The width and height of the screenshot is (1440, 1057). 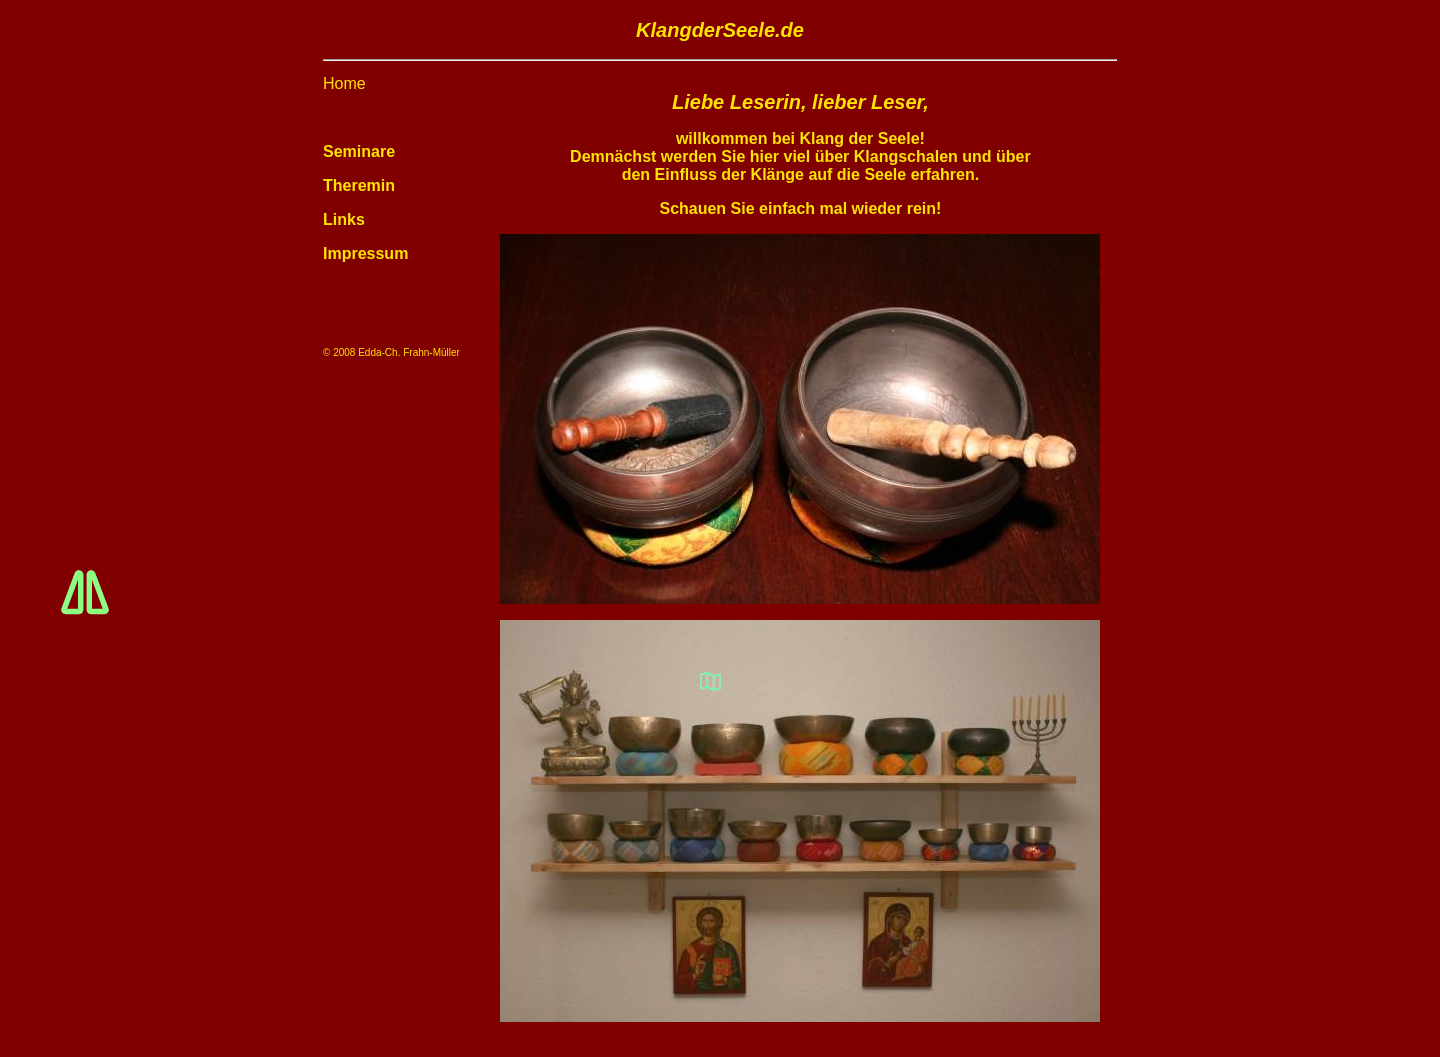 I want to click on flip image horizontally, so click(x=85, y=594).